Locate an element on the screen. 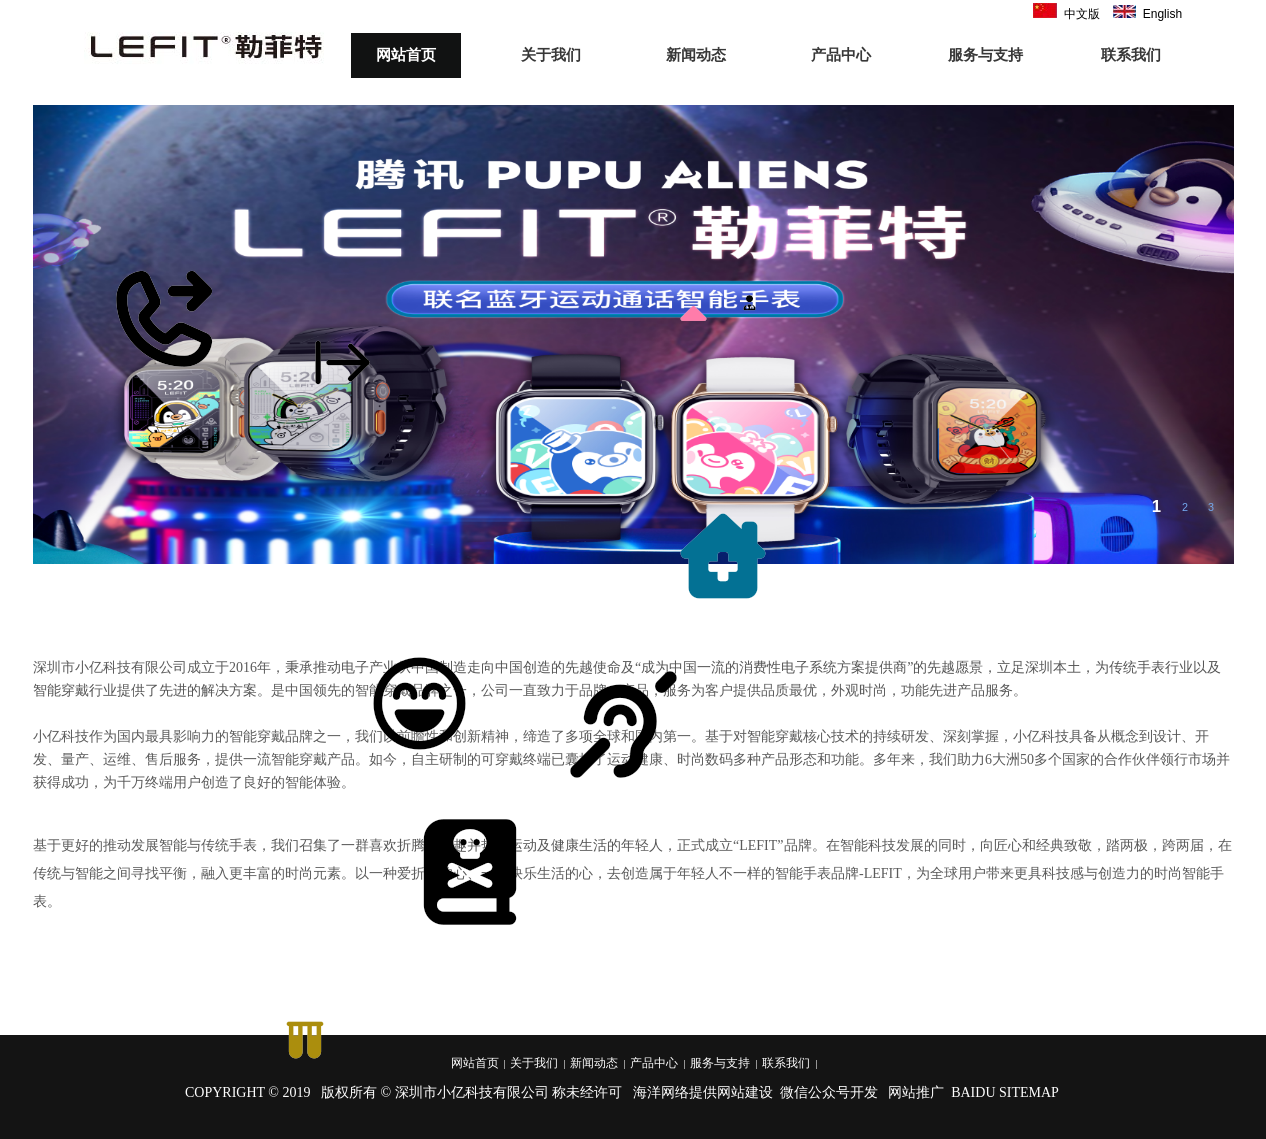 The height and width of the screenshot is (1139, 1266). sign out or log out of account is located at coordinates (342, 362).